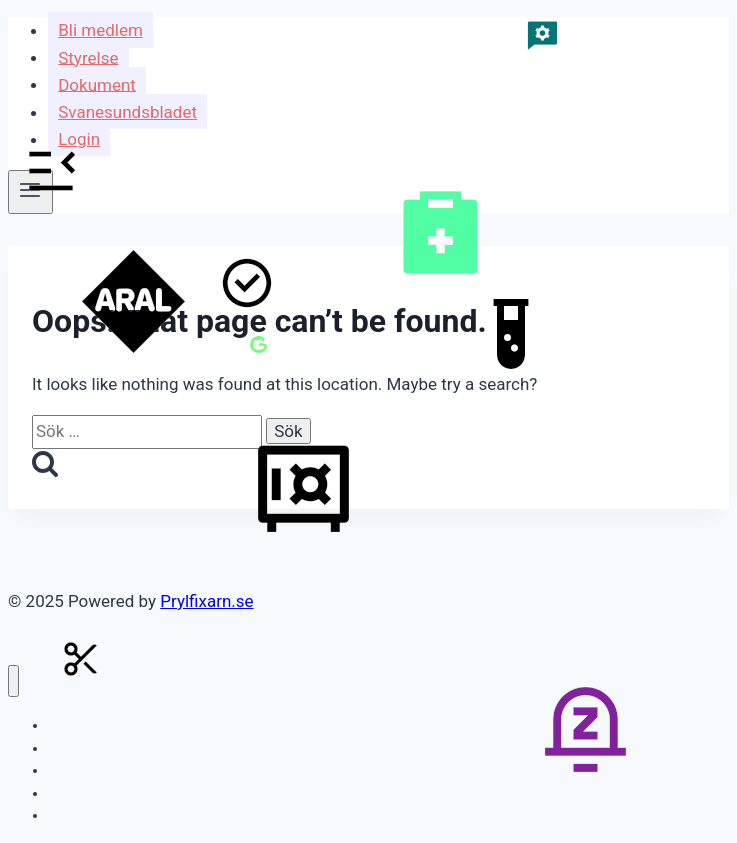  I want to click on open GitCode application, so click(258, 344).